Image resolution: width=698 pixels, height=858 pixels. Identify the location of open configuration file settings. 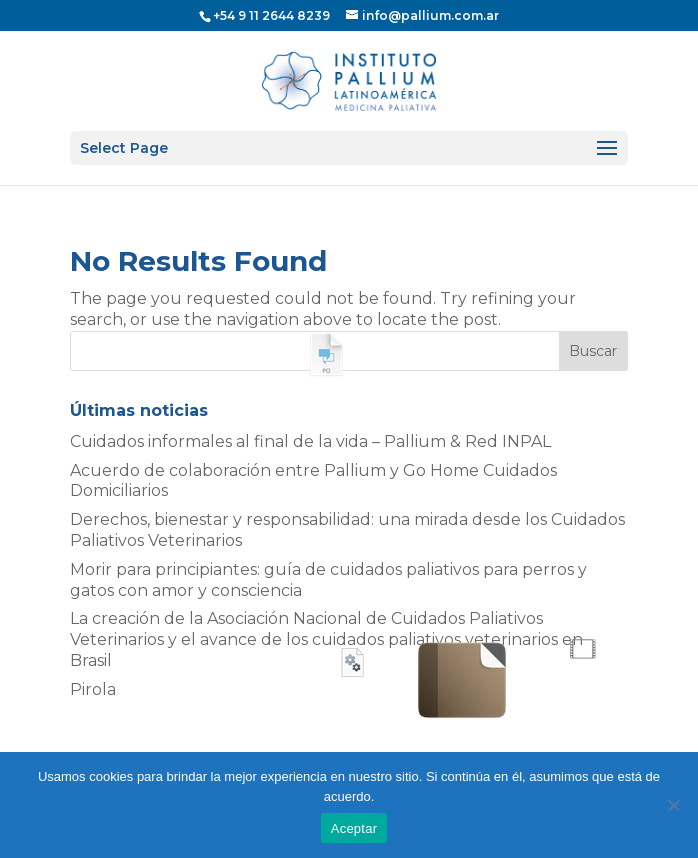
(352, 662).